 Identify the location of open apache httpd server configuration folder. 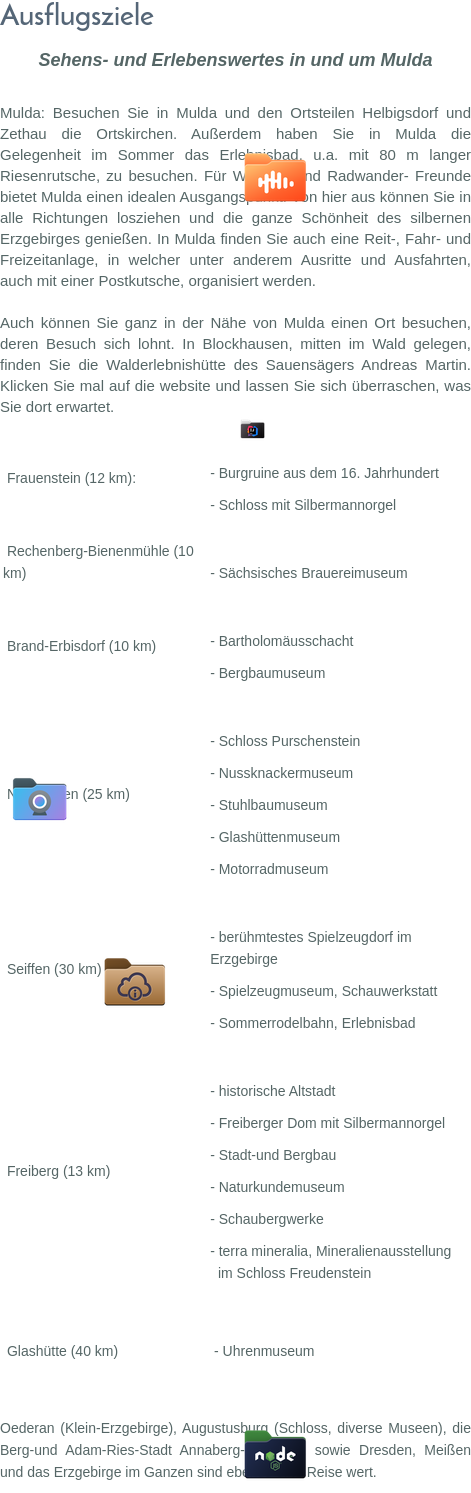
(134, 983).